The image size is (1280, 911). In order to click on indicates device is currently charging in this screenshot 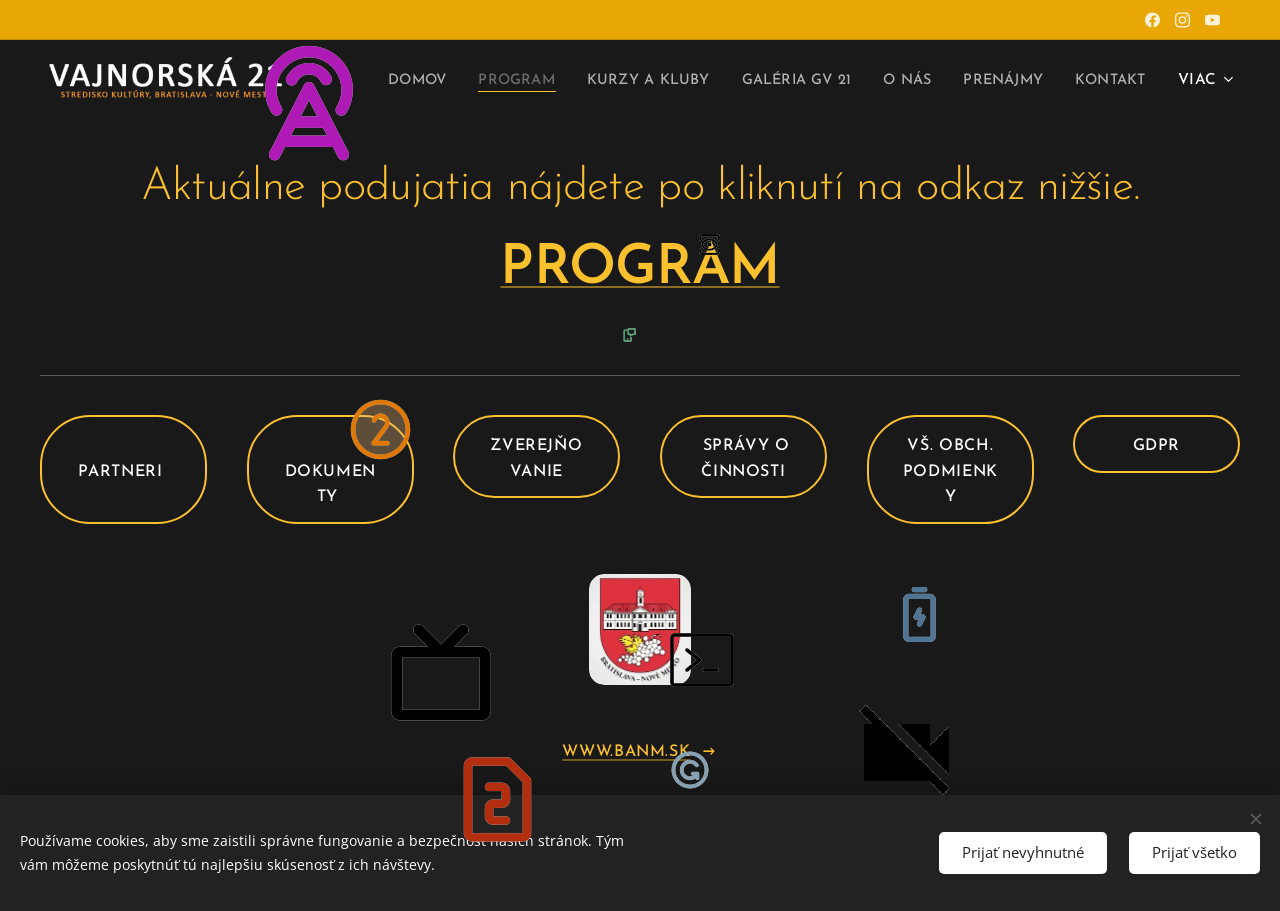, I will do `click(919, 614)`.